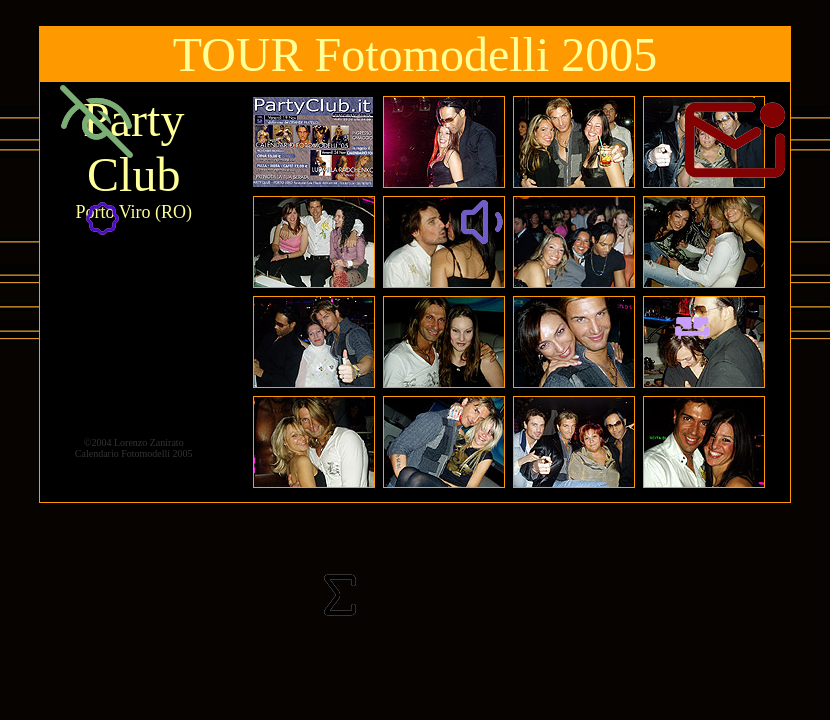  I want to click on browse furniture or home decor items, so click(692, 327).